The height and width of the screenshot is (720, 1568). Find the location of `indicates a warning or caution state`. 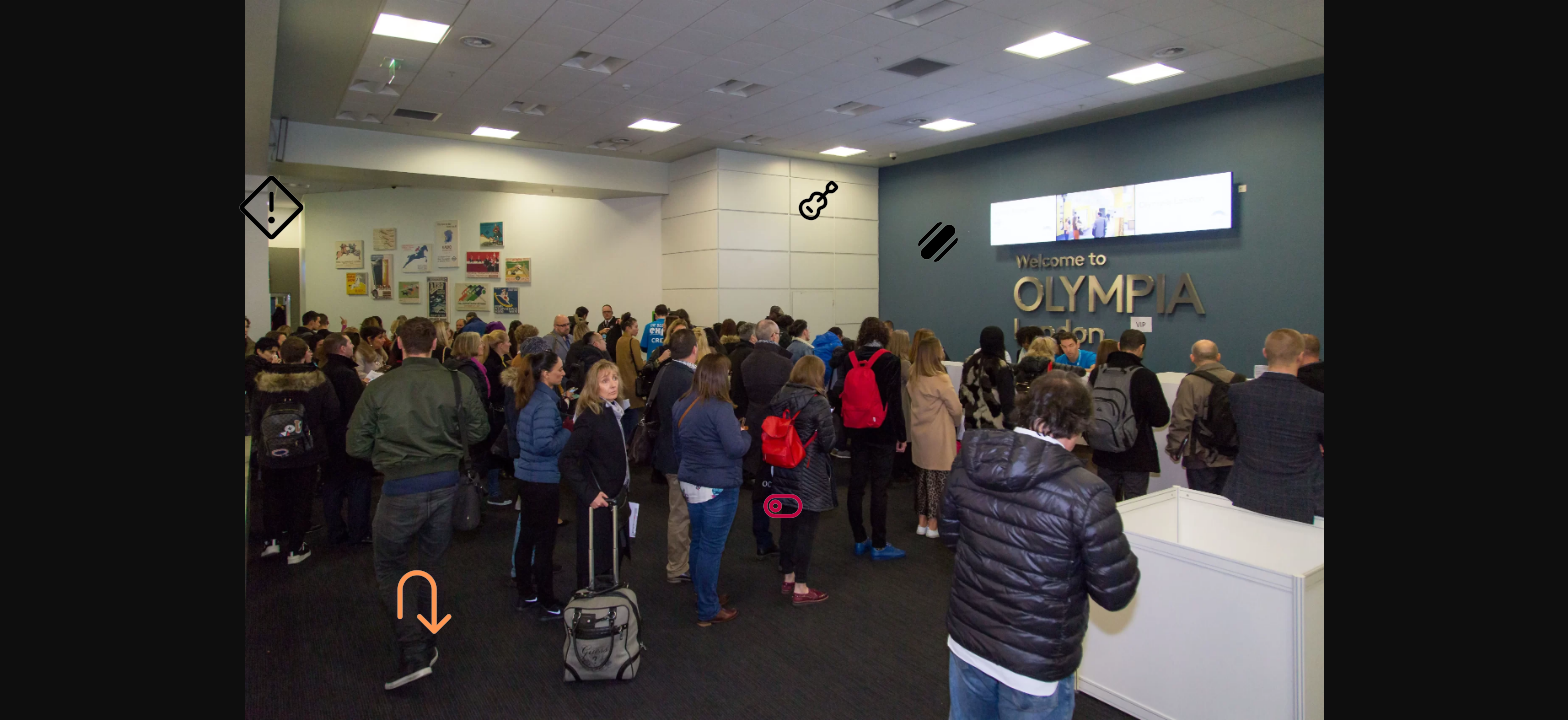

indicates a warning or caution state is located at coordinates (271, 207).